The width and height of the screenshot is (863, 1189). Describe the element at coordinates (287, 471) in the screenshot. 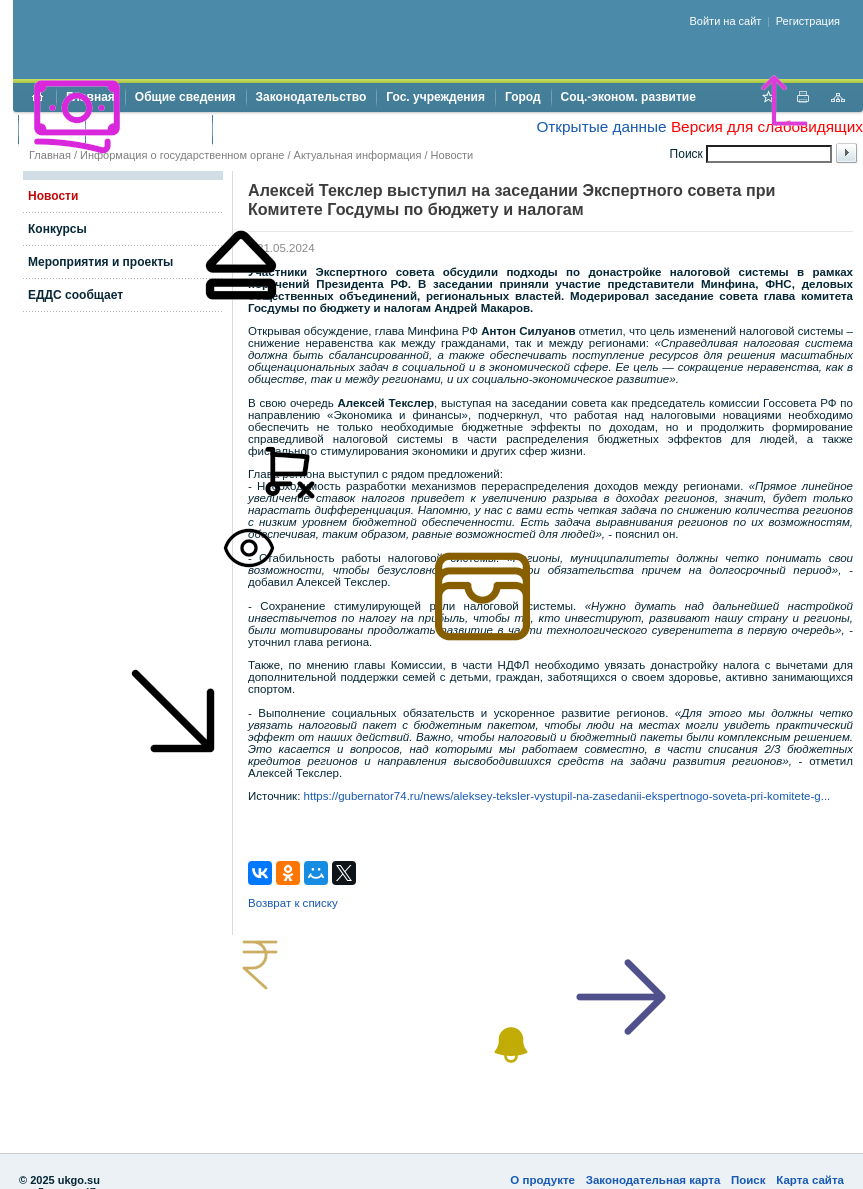

I see `remove item from cart` at that location.